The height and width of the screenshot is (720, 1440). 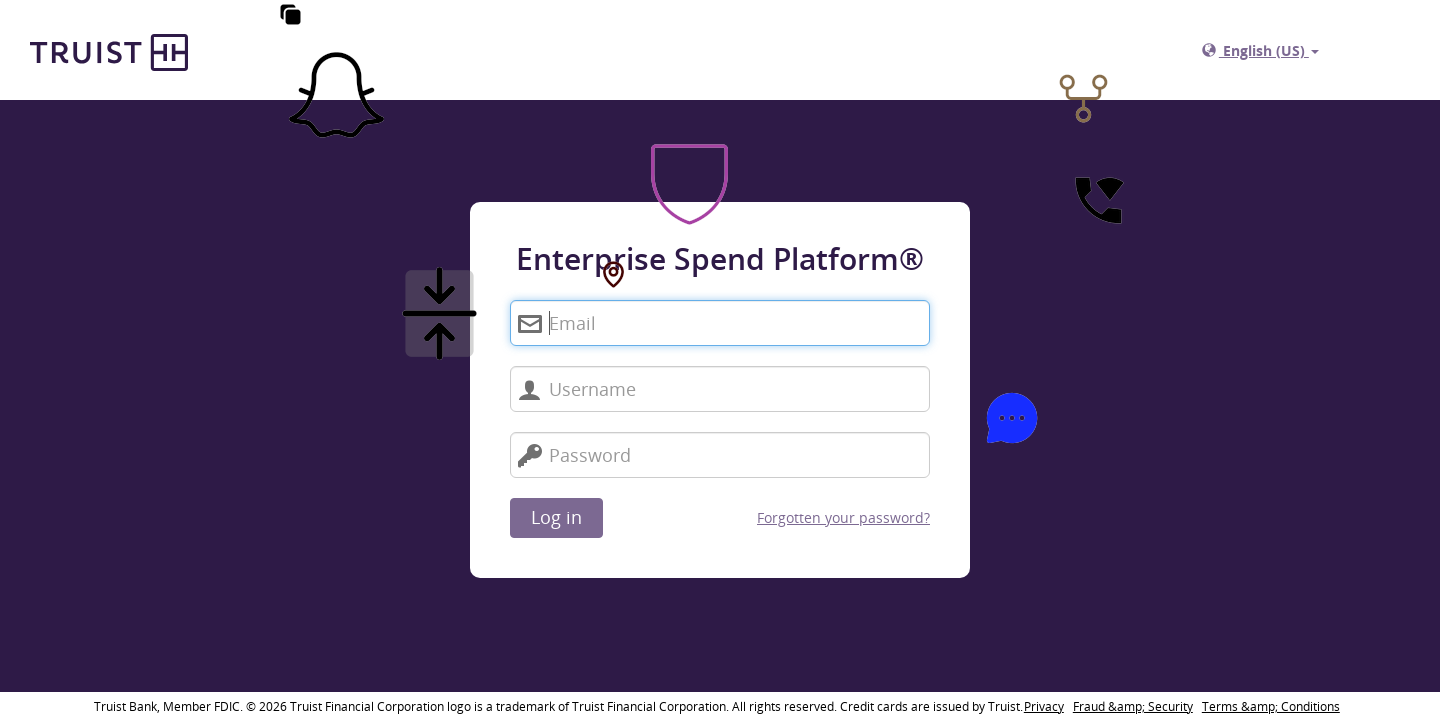 I want to click on access security or privacy settings, so click(x=689, y=179).